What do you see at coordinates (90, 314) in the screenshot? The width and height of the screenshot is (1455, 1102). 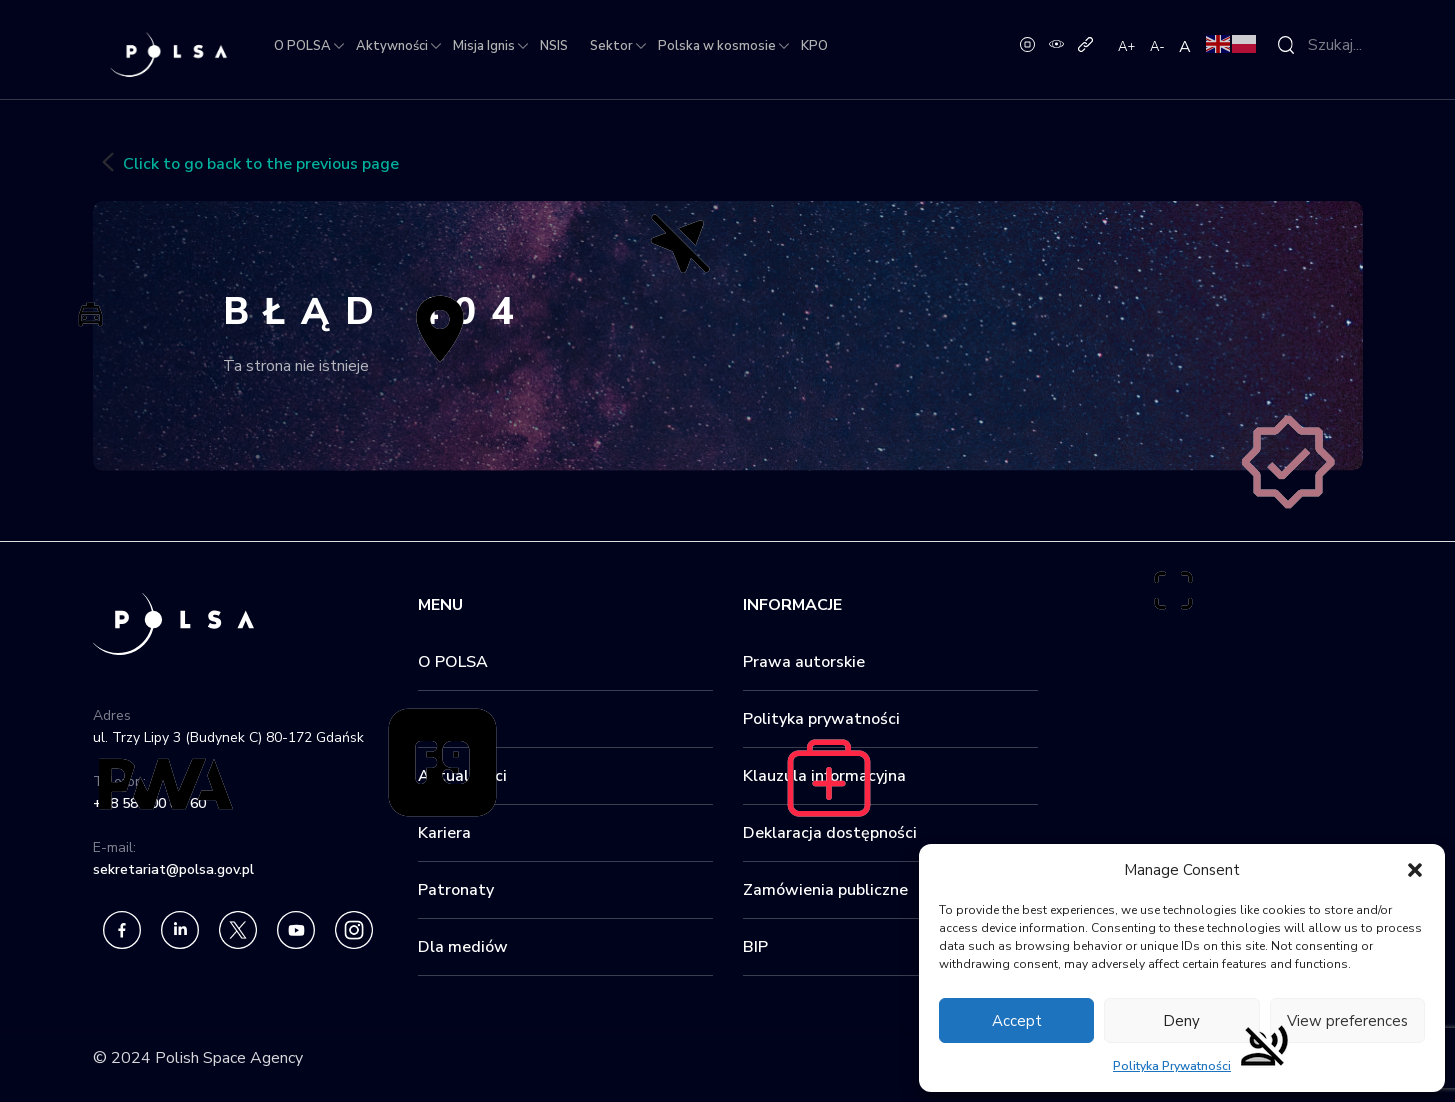 I see `request a taxi or rideshare` at bounding box center [90, 314].